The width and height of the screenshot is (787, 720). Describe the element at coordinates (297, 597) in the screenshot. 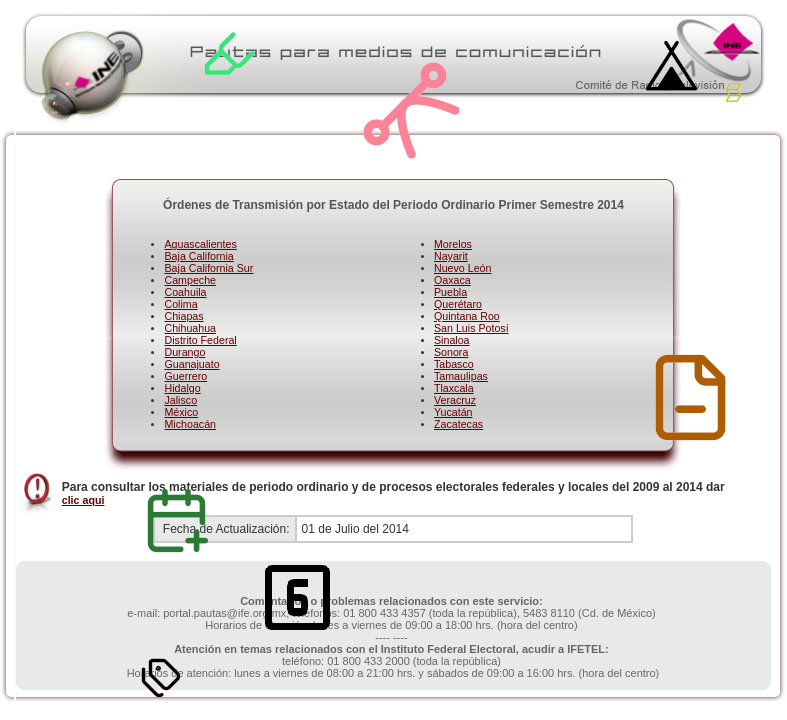

I see `select filter or preset number 6` at that location.